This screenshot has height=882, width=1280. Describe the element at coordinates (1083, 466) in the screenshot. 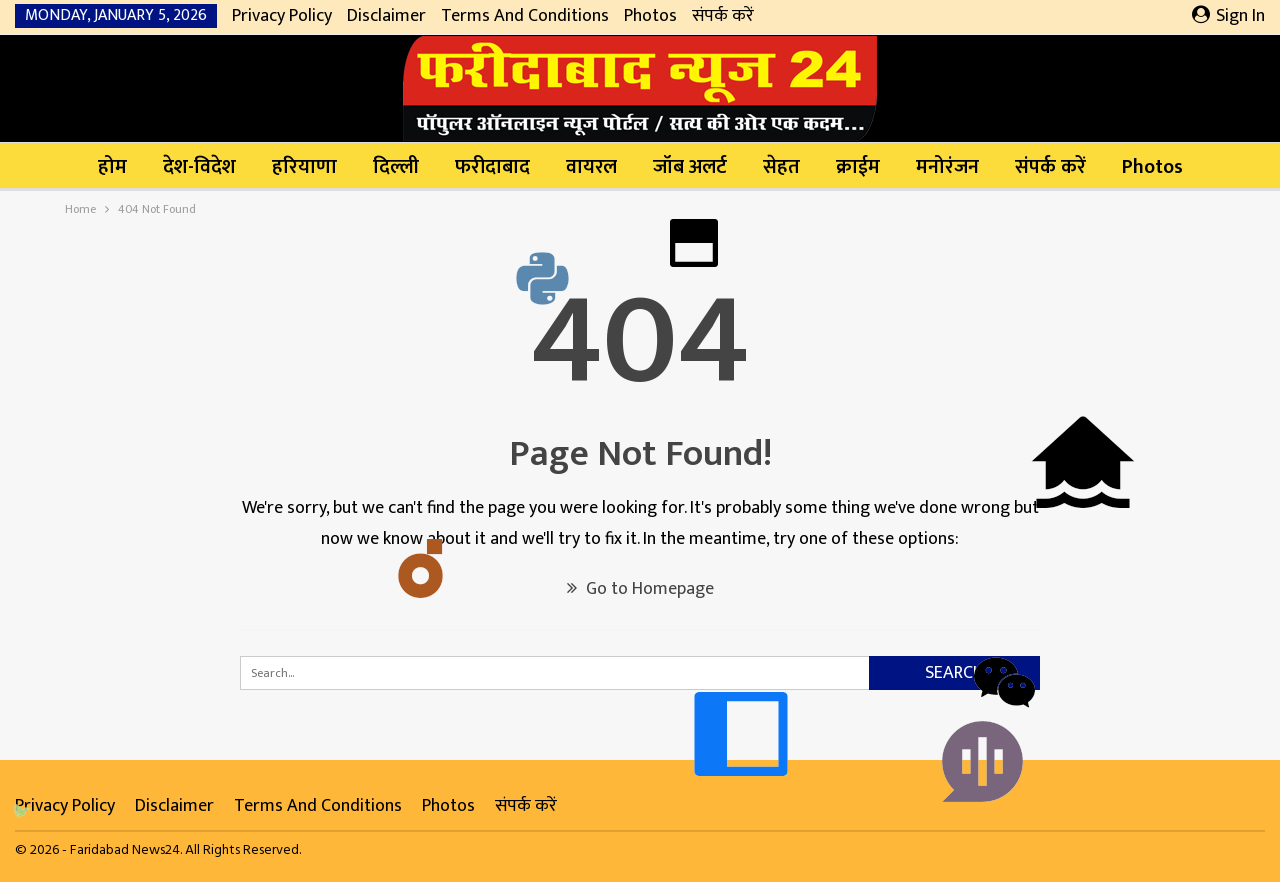

I see `indicates flood warning or alert` at that location.